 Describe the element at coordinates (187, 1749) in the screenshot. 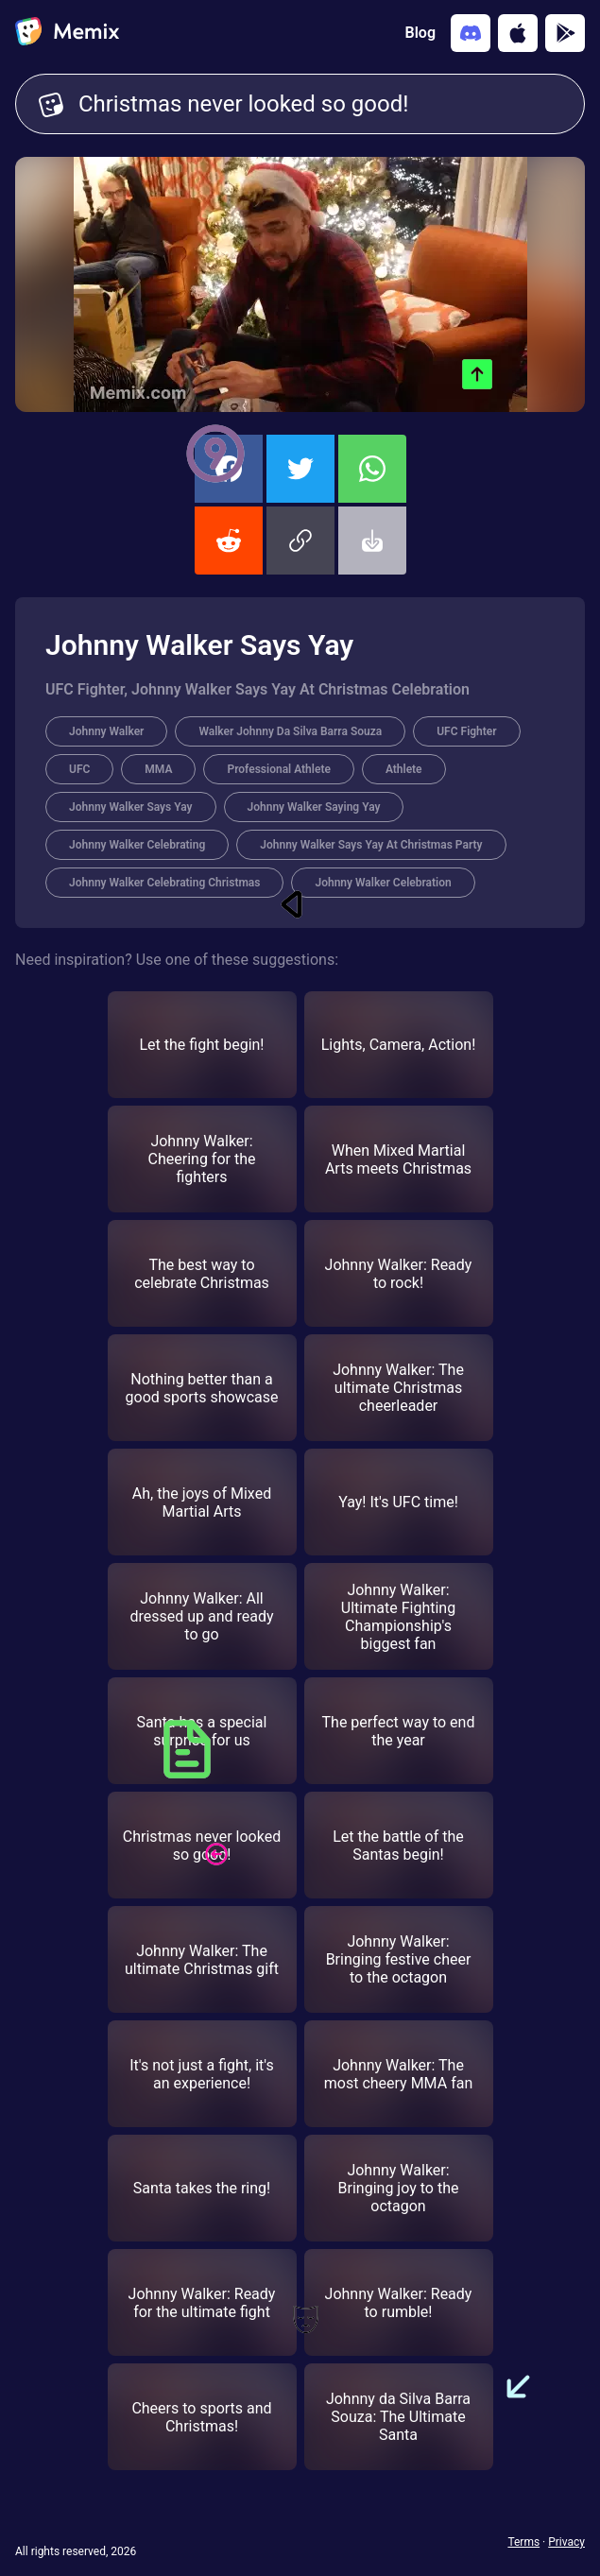

I see `view document or text file` at that location.